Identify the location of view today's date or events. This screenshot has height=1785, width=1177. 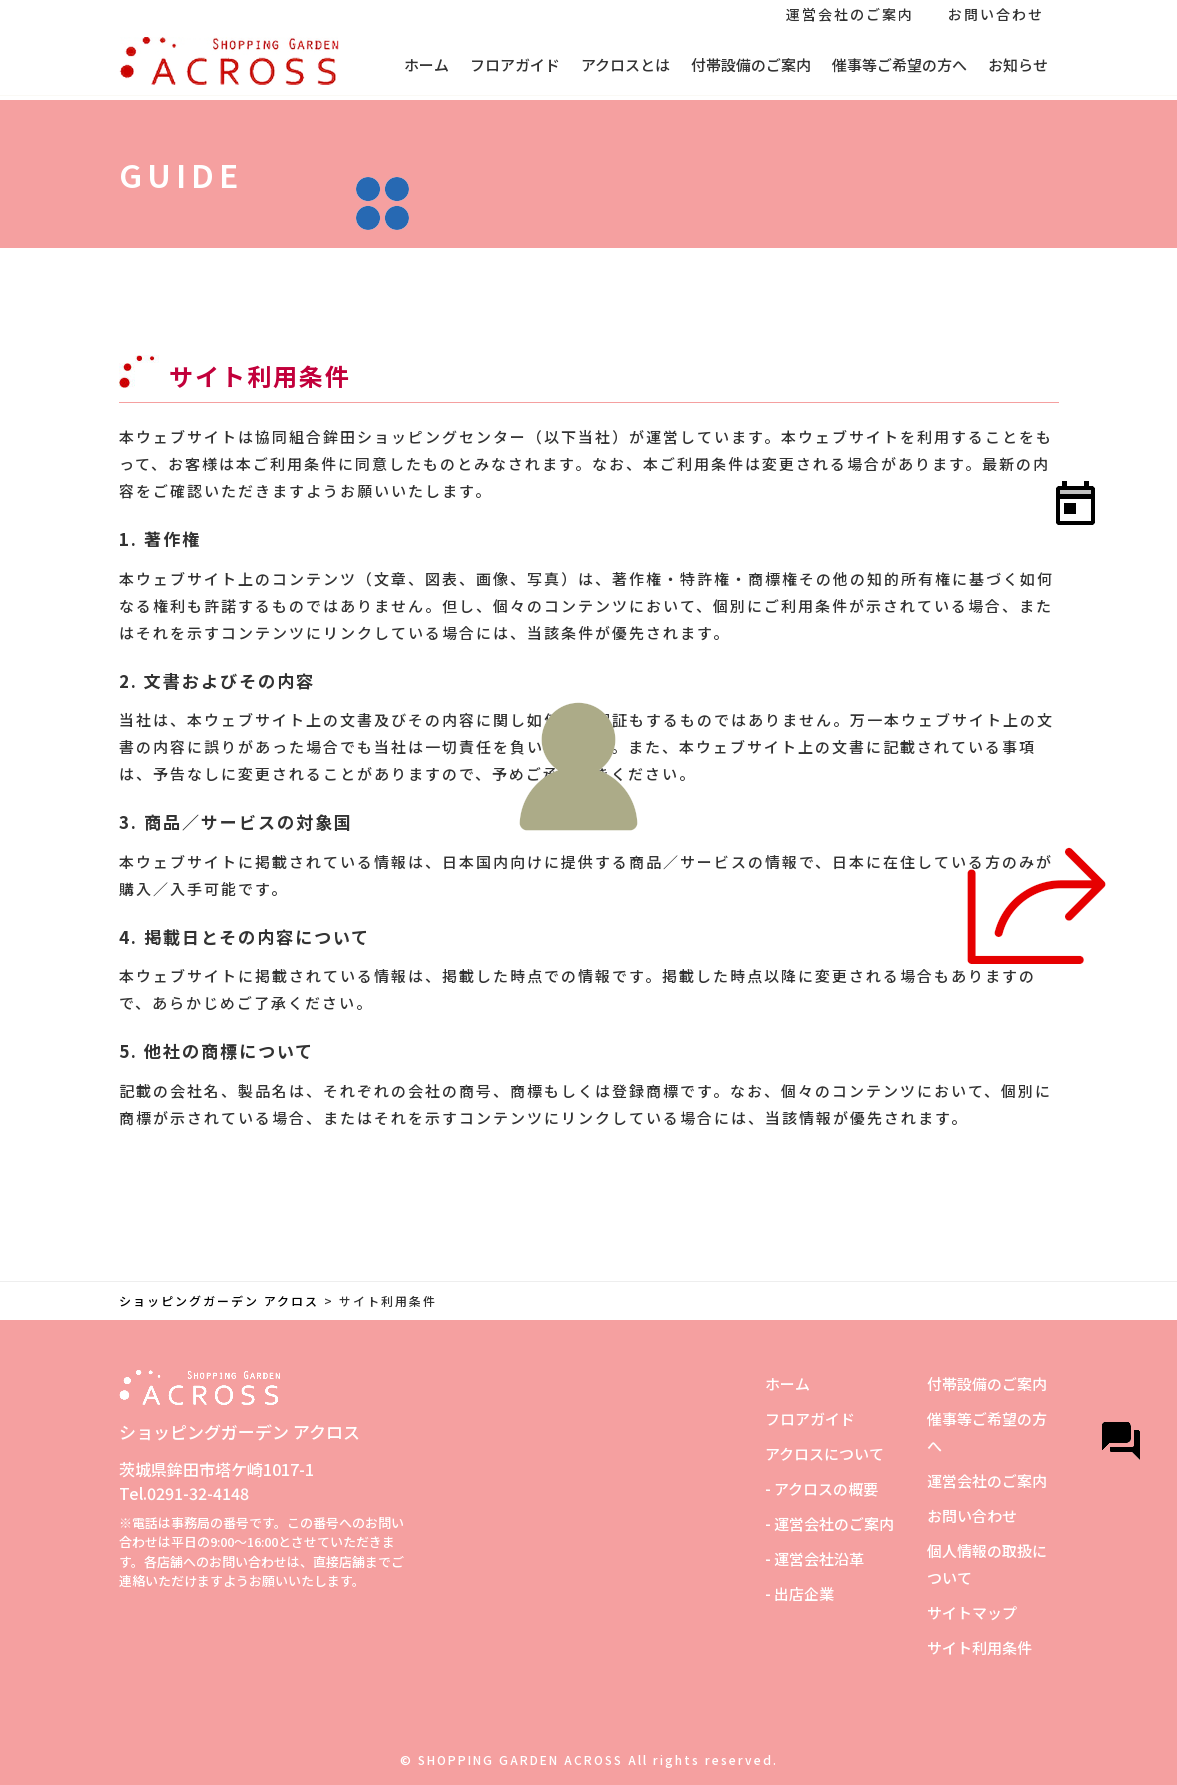
(1075, 505).